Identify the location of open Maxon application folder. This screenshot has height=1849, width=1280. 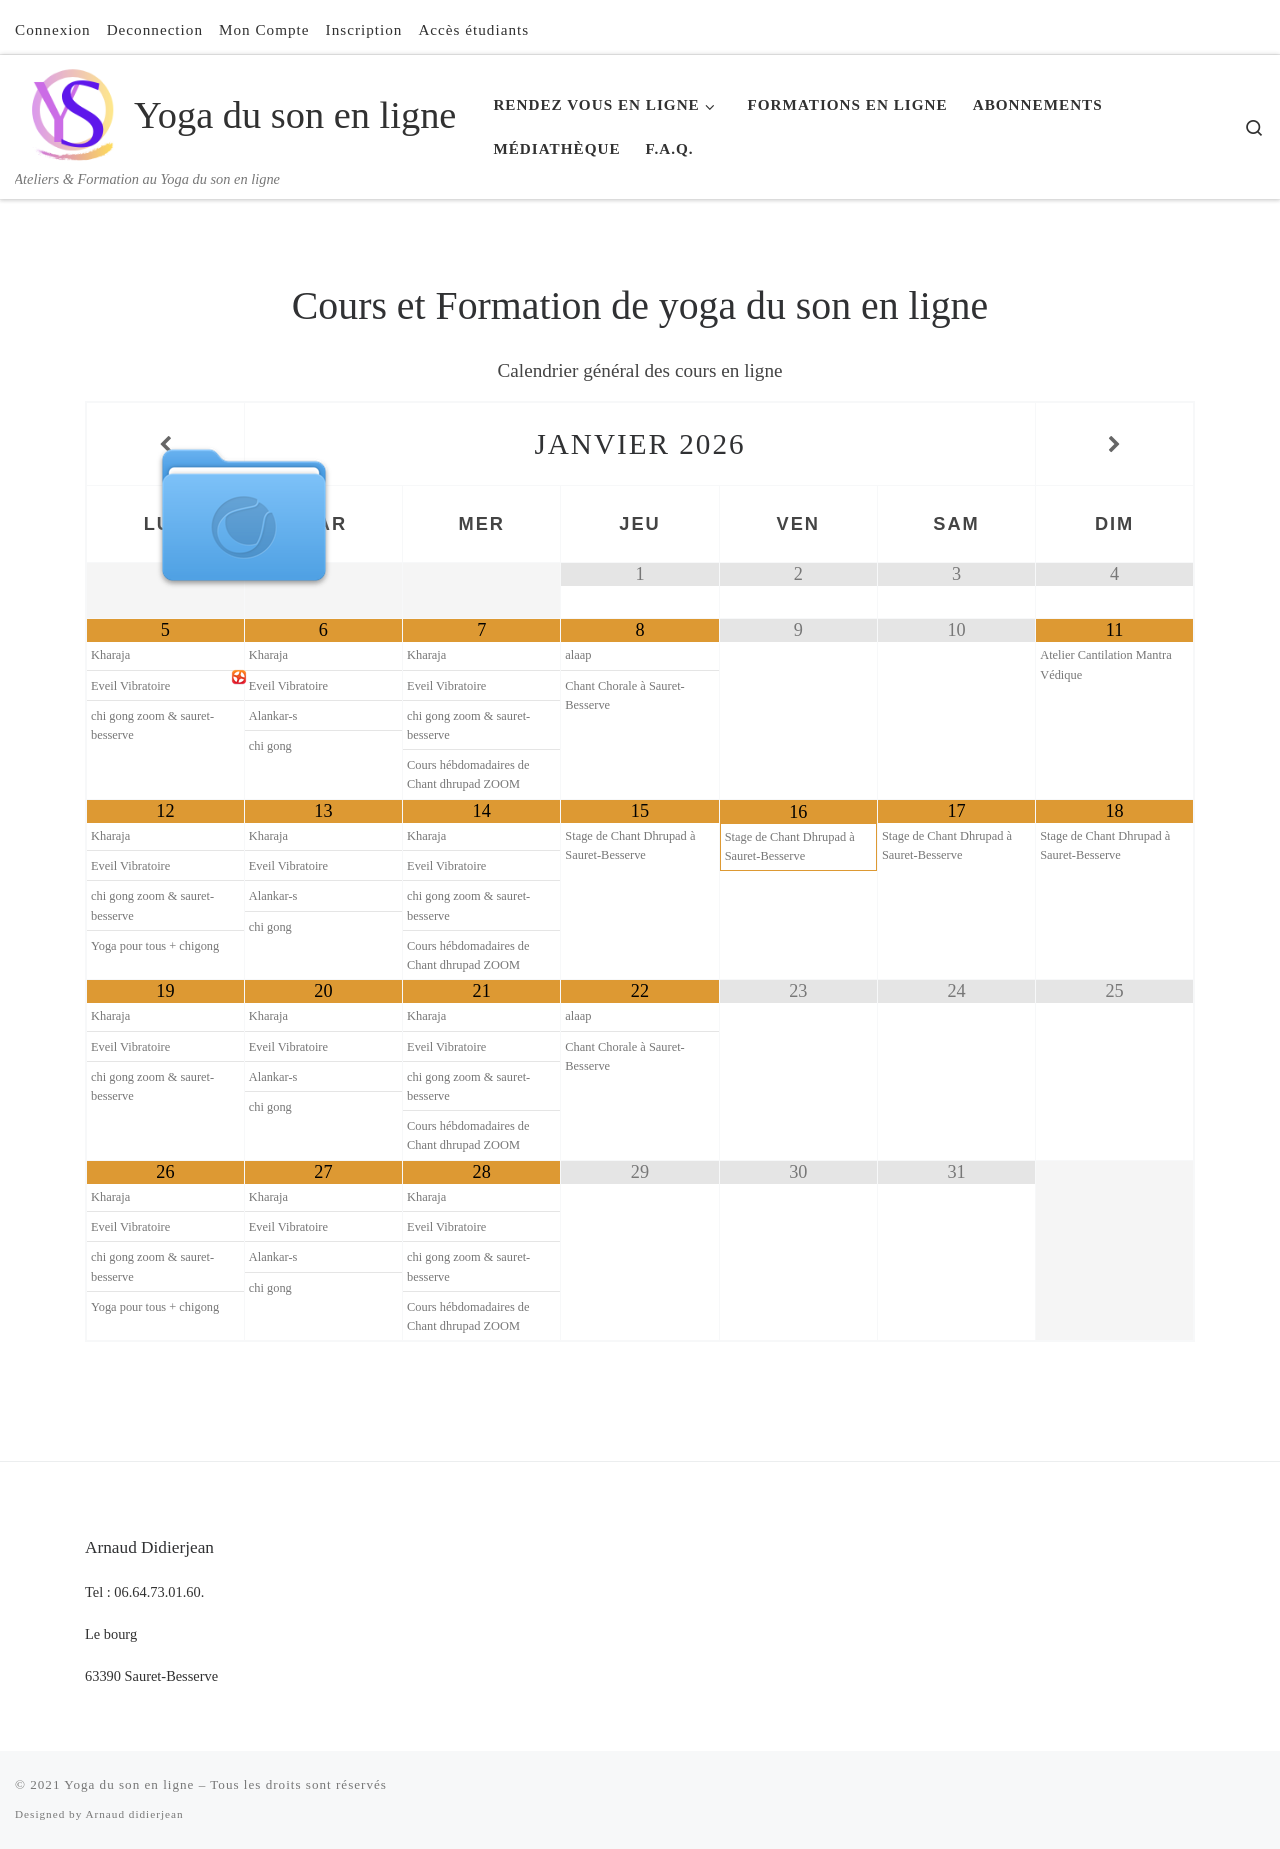
(244, 515).